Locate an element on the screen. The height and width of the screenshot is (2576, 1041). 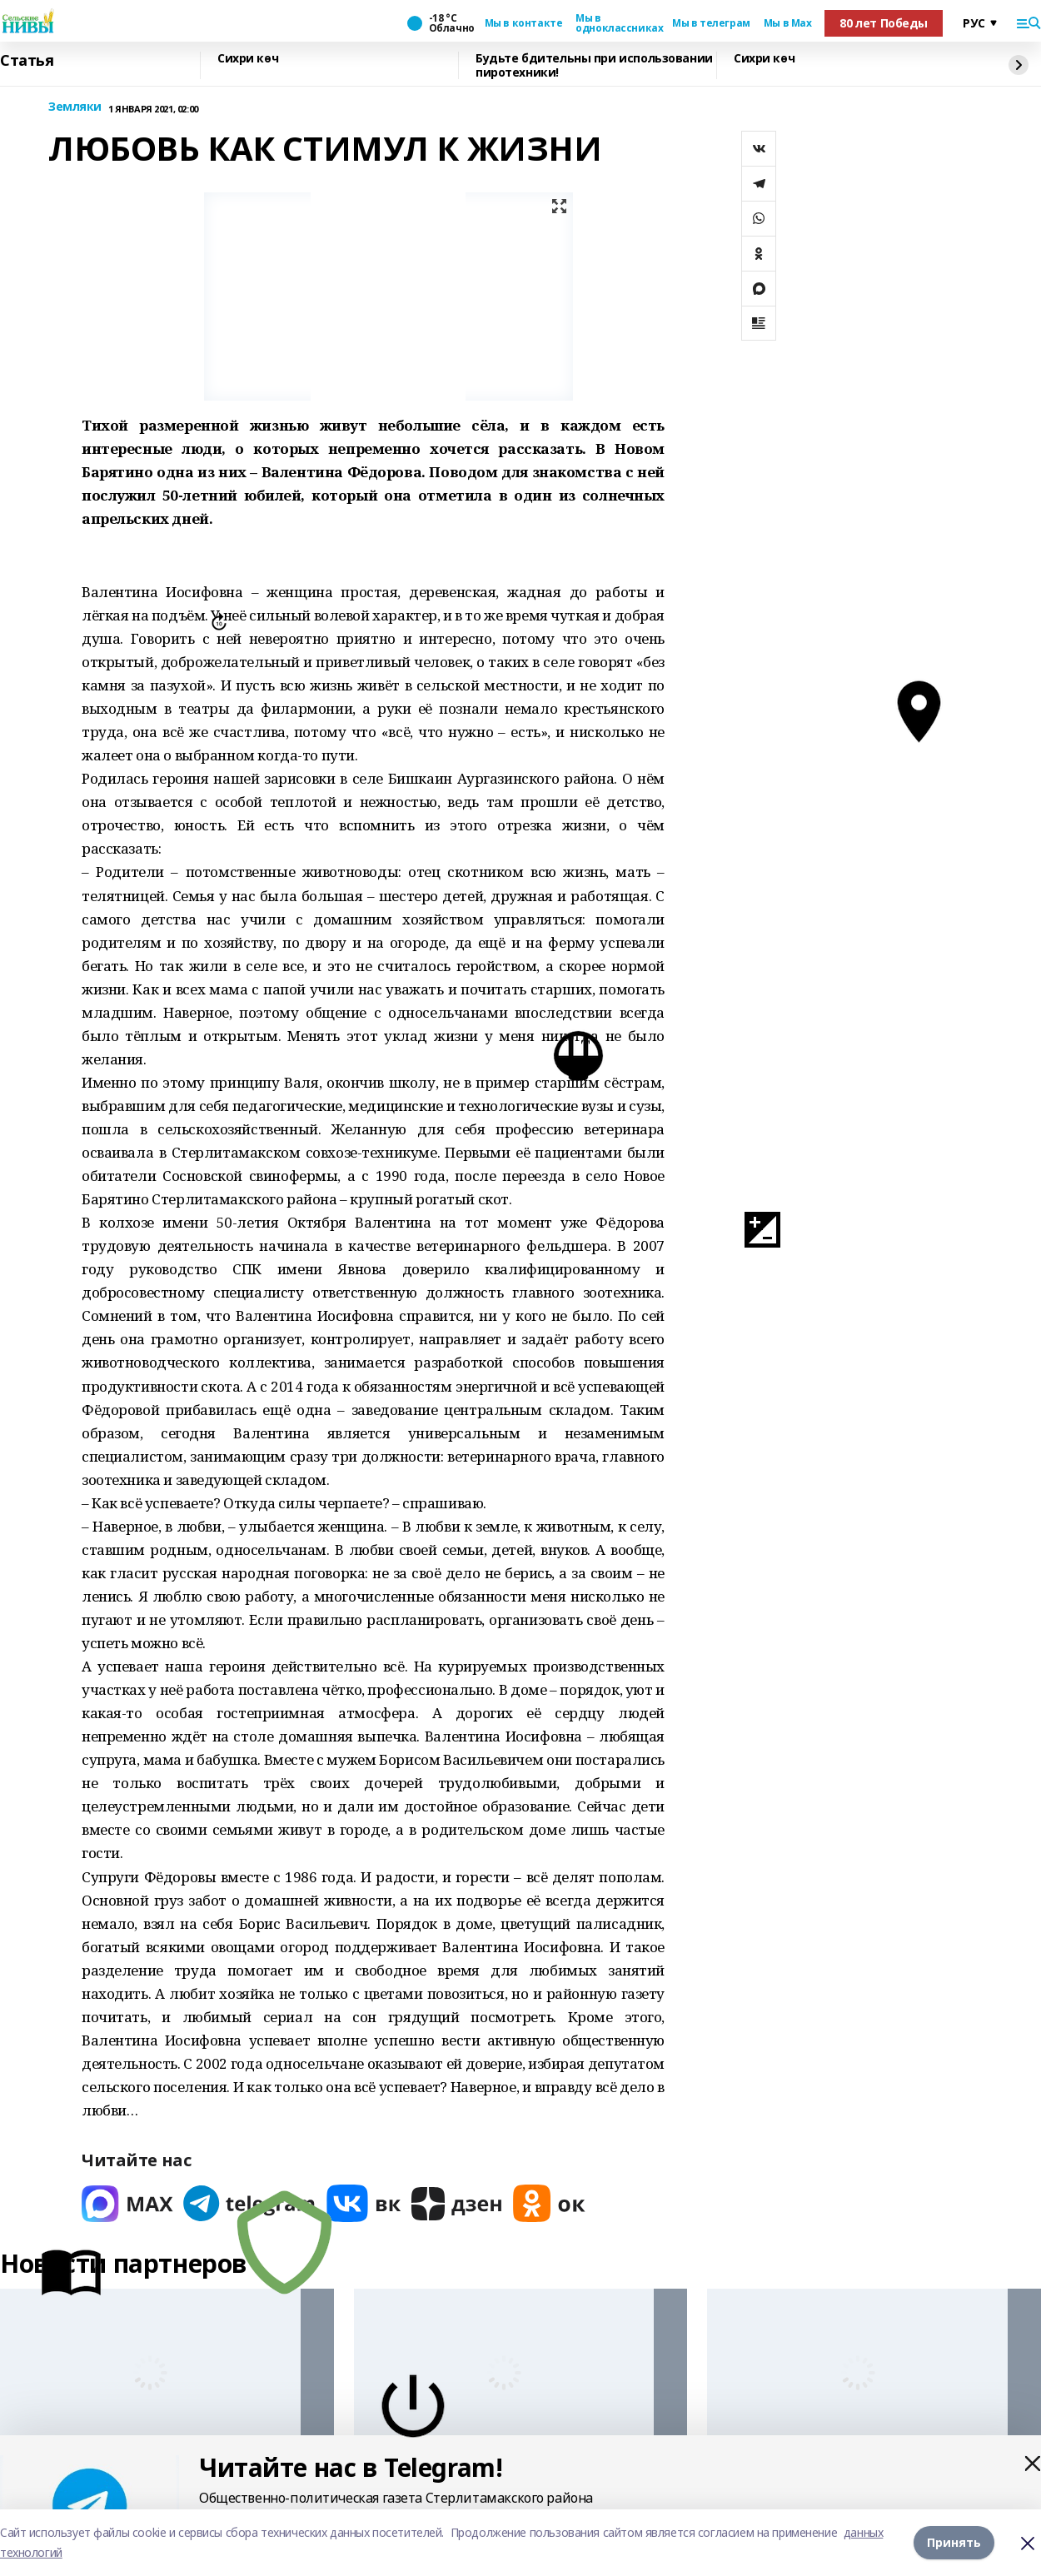
import contacts from address book is located at coordinates (71, 2270).